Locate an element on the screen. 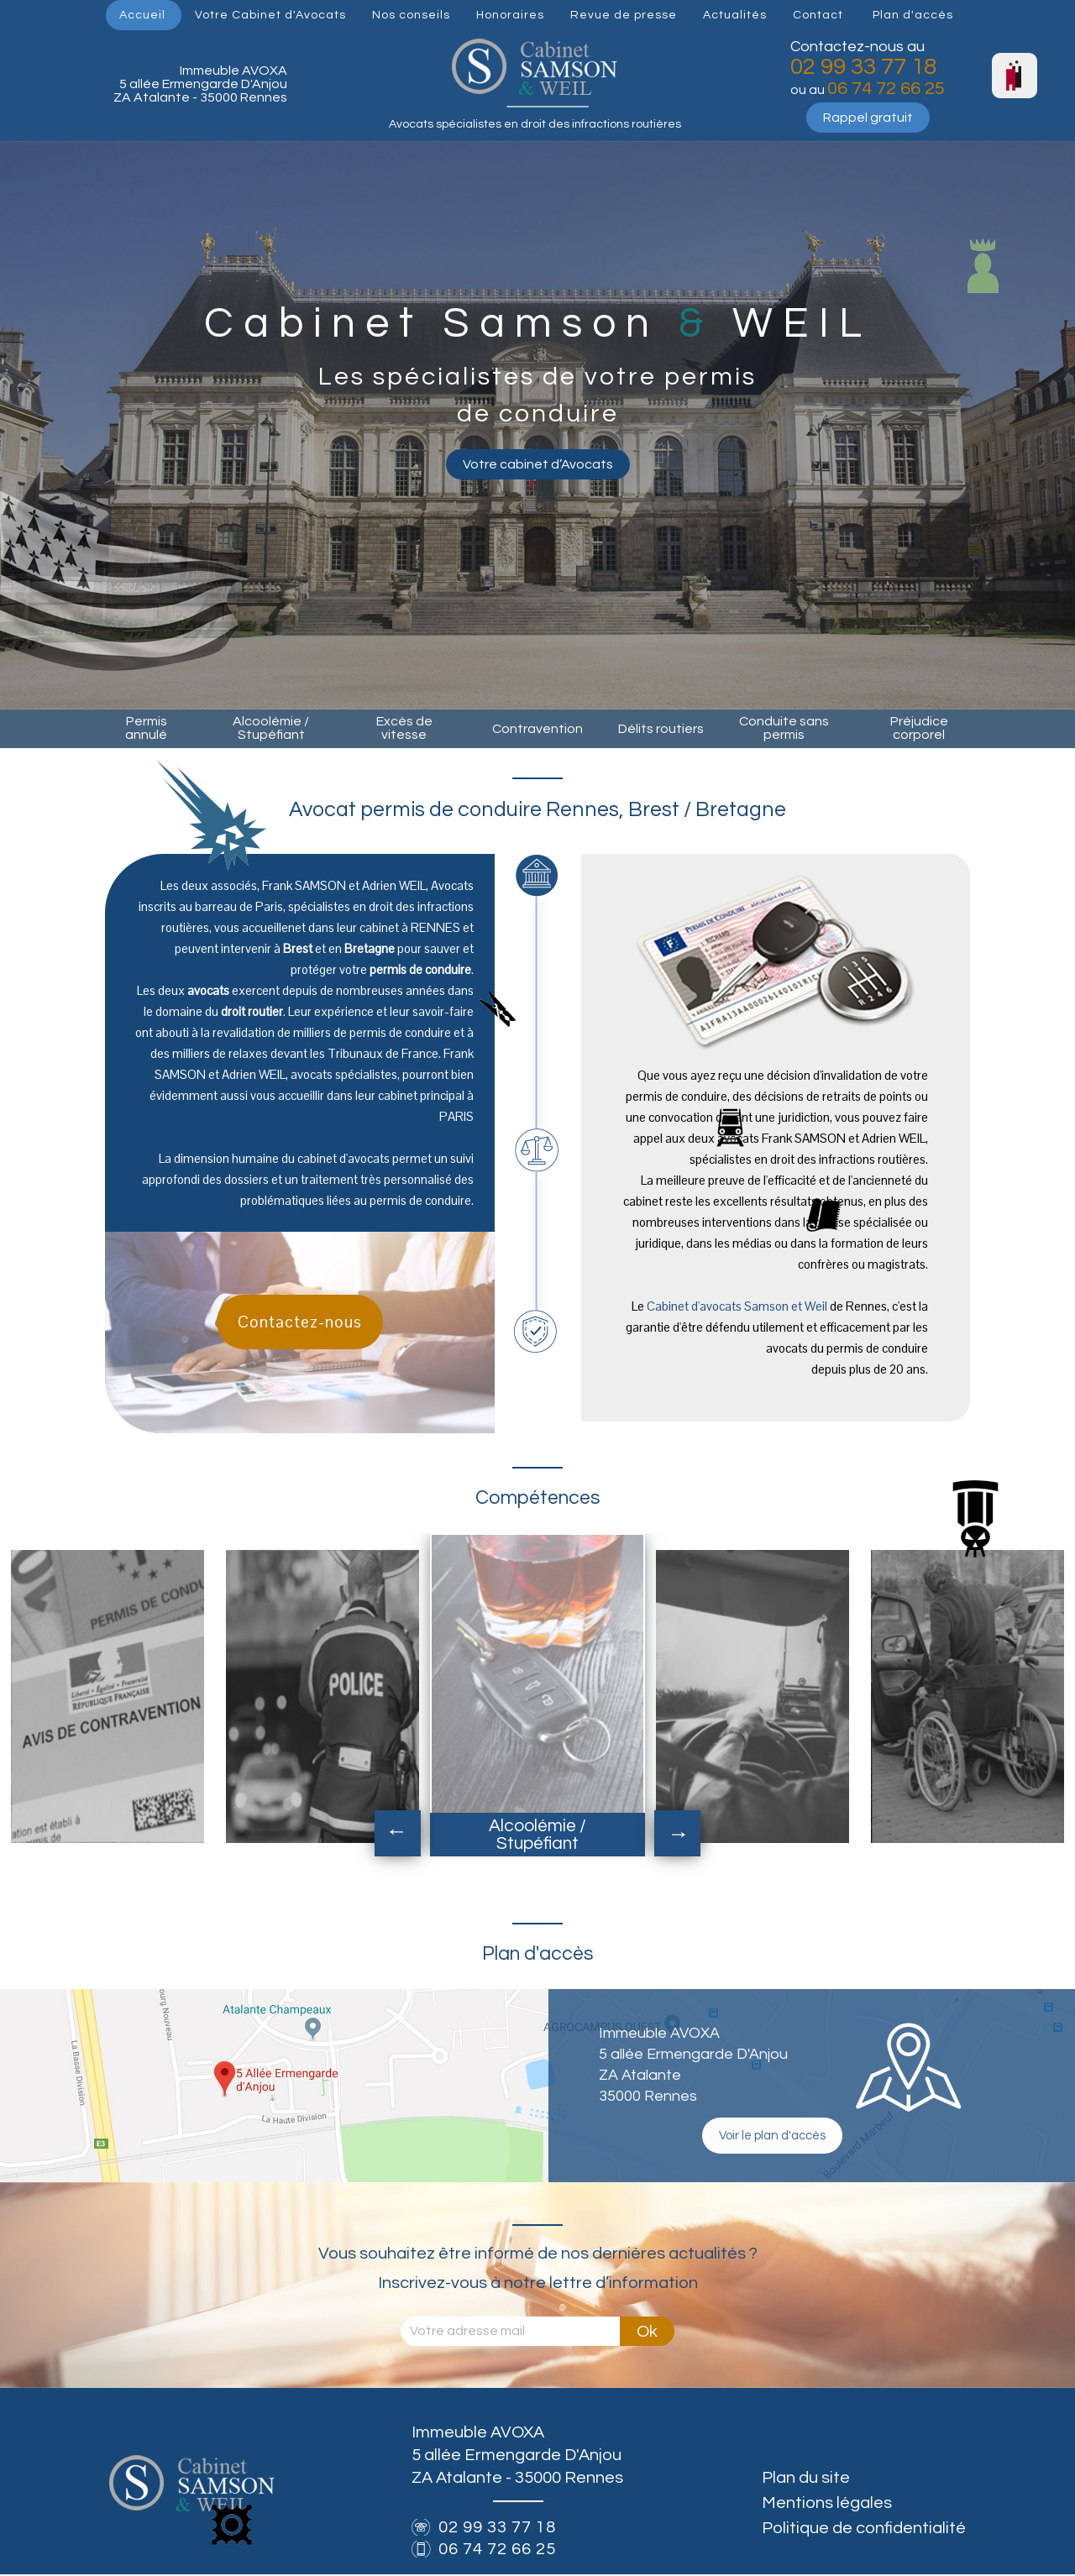 This screenshot has height=2576, width=1075. indicates player with highest rank or score is located at coordinates (983, 265).